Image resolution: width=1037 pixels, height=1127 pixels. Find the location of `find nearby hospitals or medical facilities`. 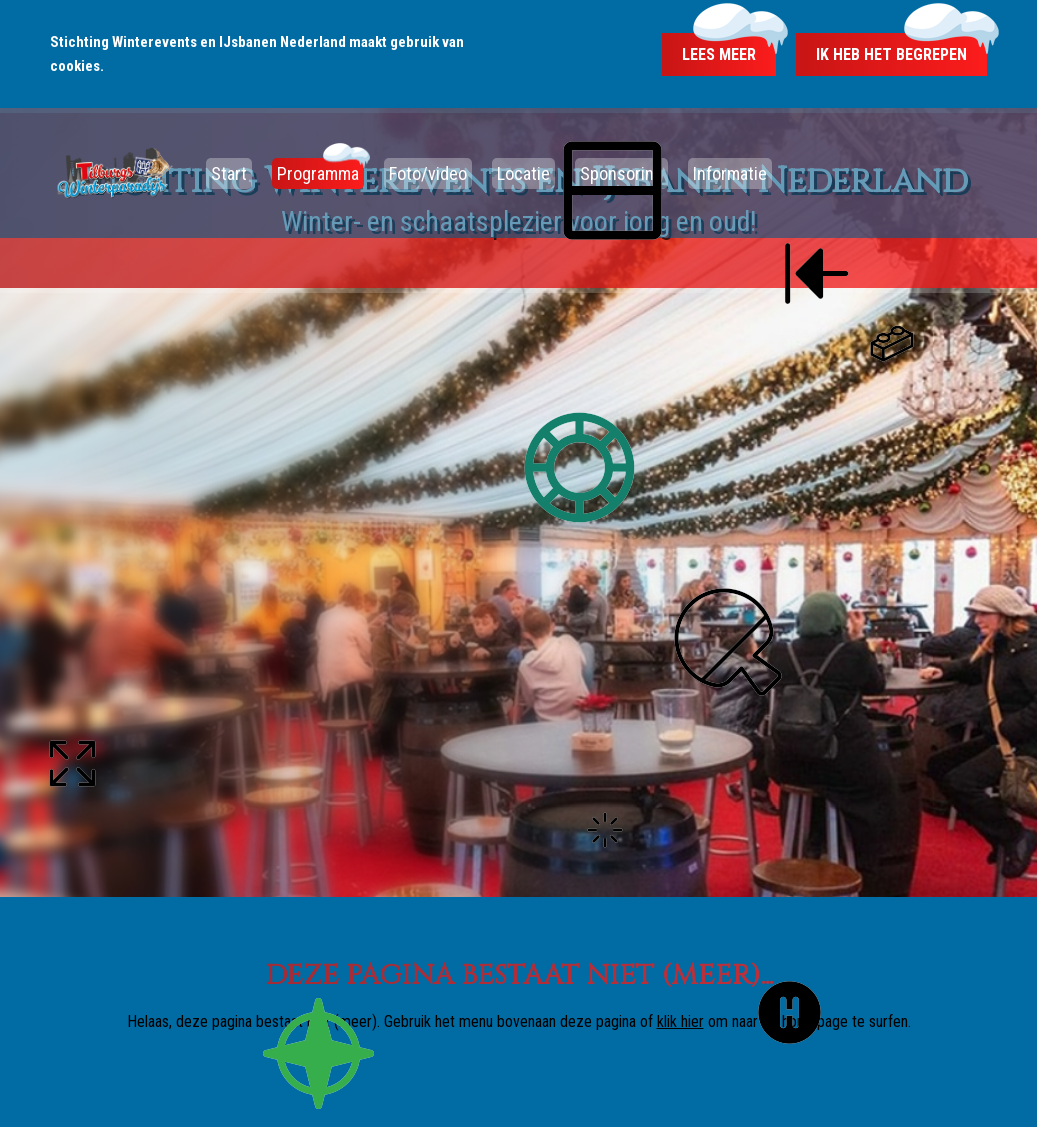

find nearby hospitals or medical facilities is located at coordinates (789, 1012).